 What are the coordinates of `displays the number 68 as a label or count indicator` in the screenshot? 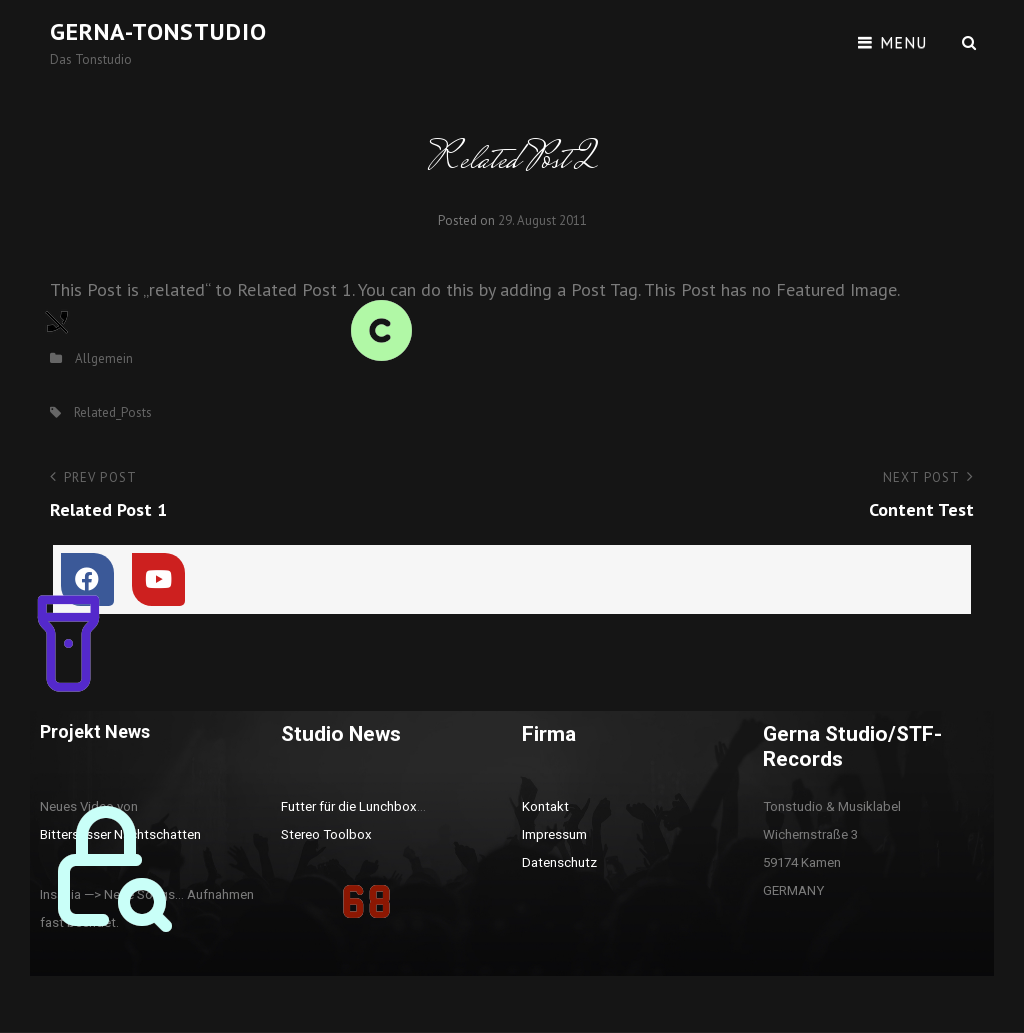 It's located at (366, 901).